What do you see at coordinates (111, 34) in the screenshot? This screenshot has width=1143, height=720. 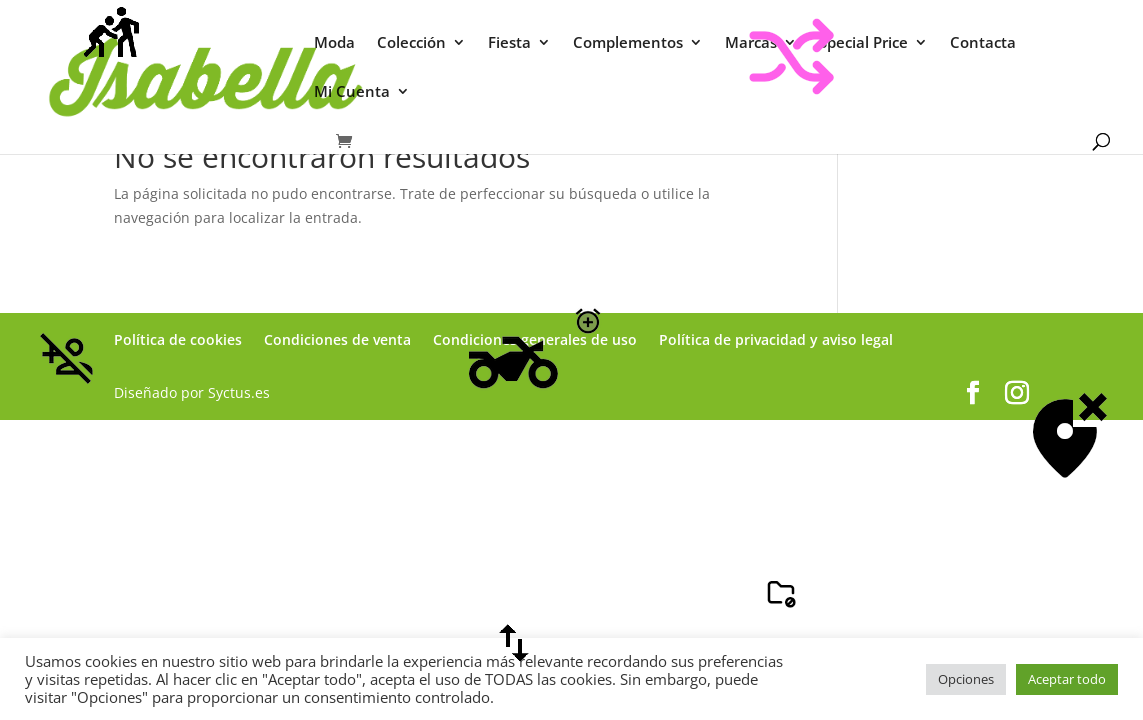 I see `access kabaddi sports content or scores` at bounding box center [111, 34].